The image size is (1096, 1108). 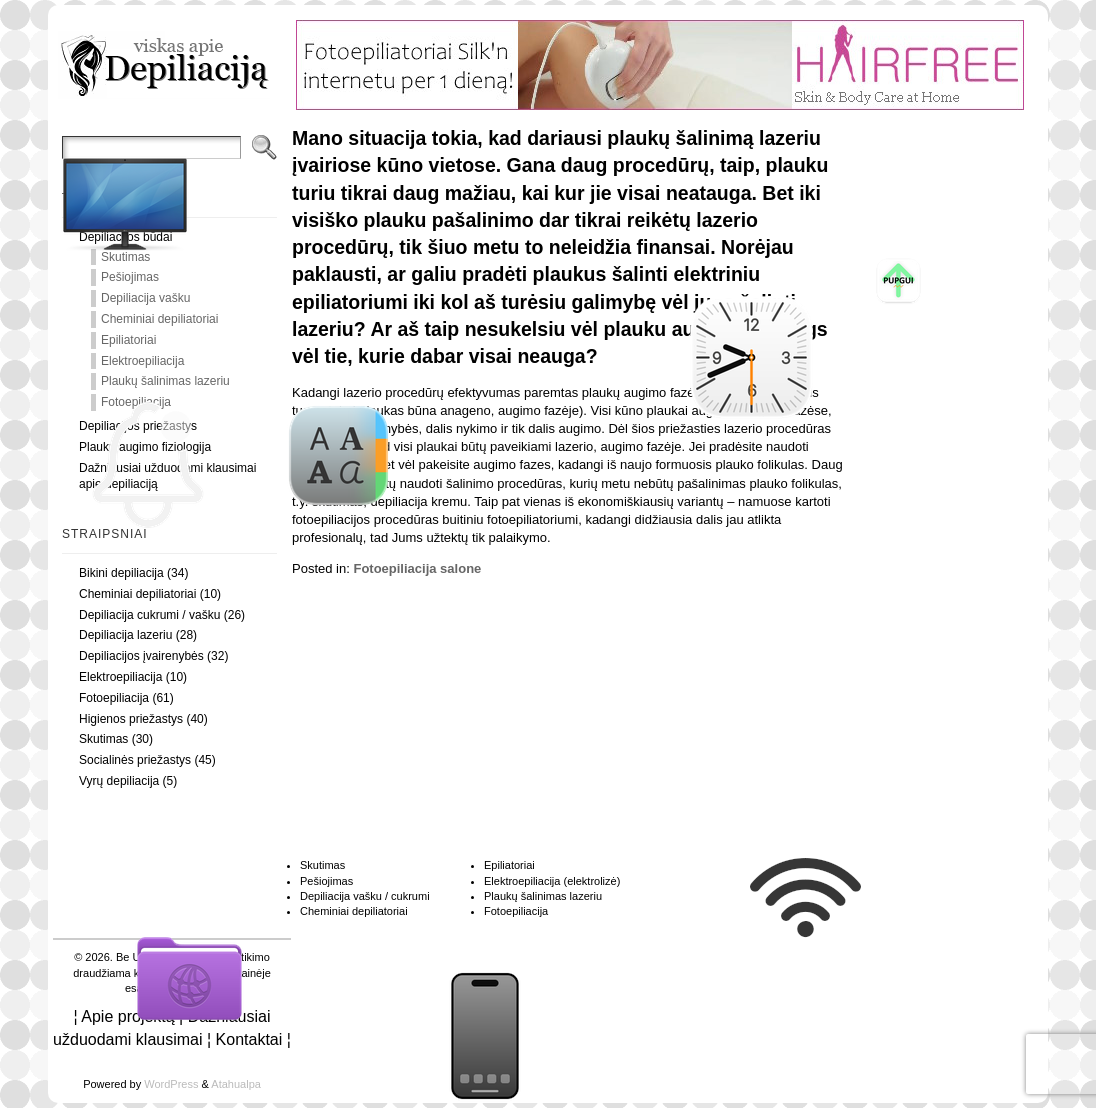 I want to click on iPhone device icon, so click(x=485, y=1036).